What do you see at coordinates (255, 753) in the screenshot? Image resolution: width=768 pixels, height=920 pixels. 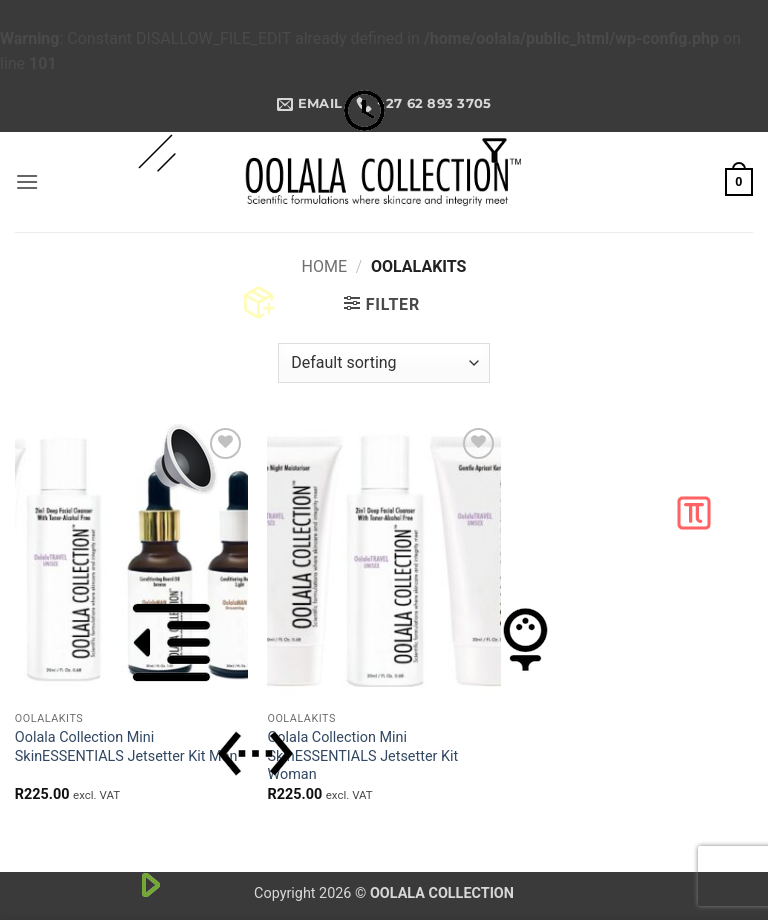 I see `access ethernet or wired network settings` at bounding box center [255, 753].